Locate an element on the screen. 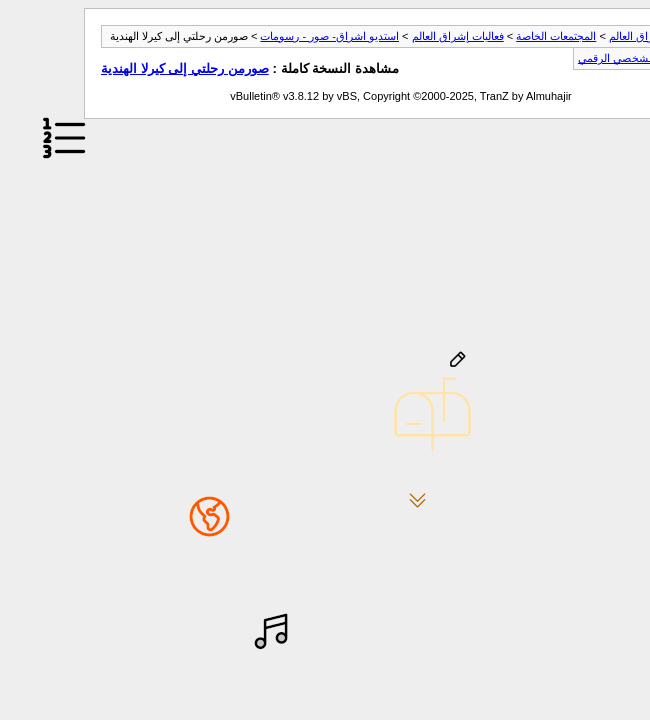 The height and width of the screenshot is (720, 650). access your mailbox or inbox is located at coordinates (432, 415).